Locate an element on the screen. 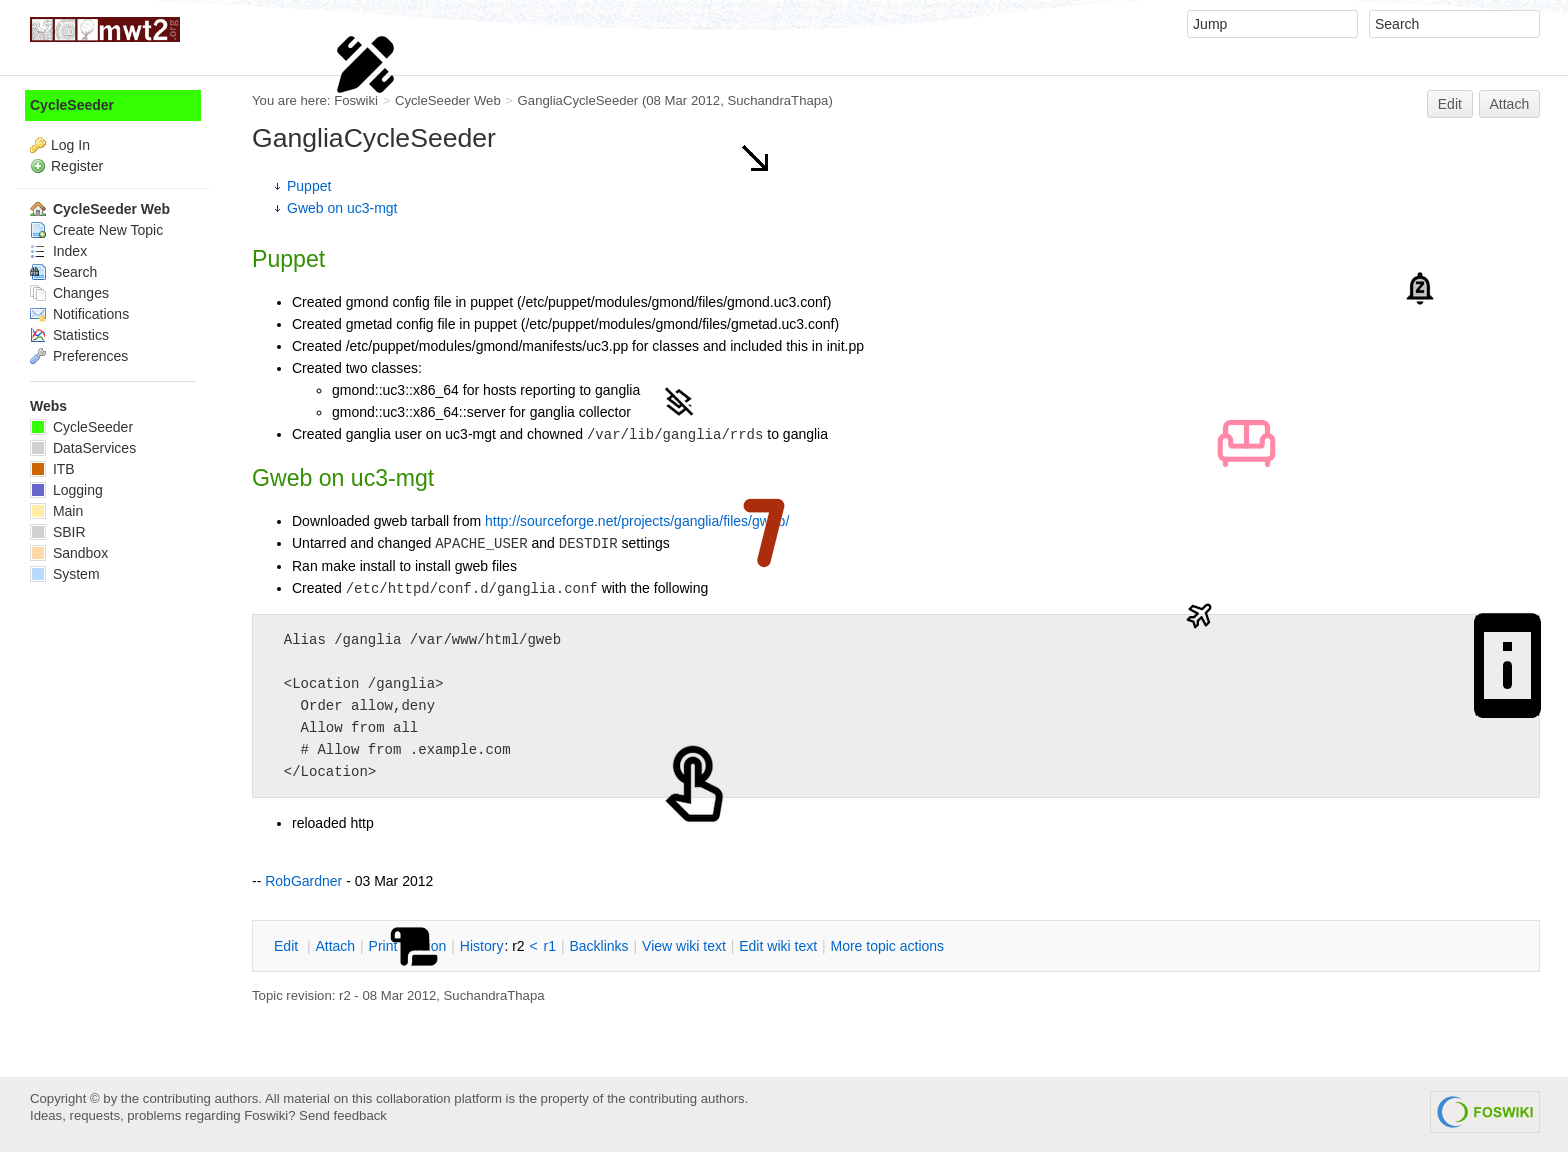 Image resolution: width=1568 pixels, height=1152 pixels. tap to interact with this element is located at coordinates (694, 785).